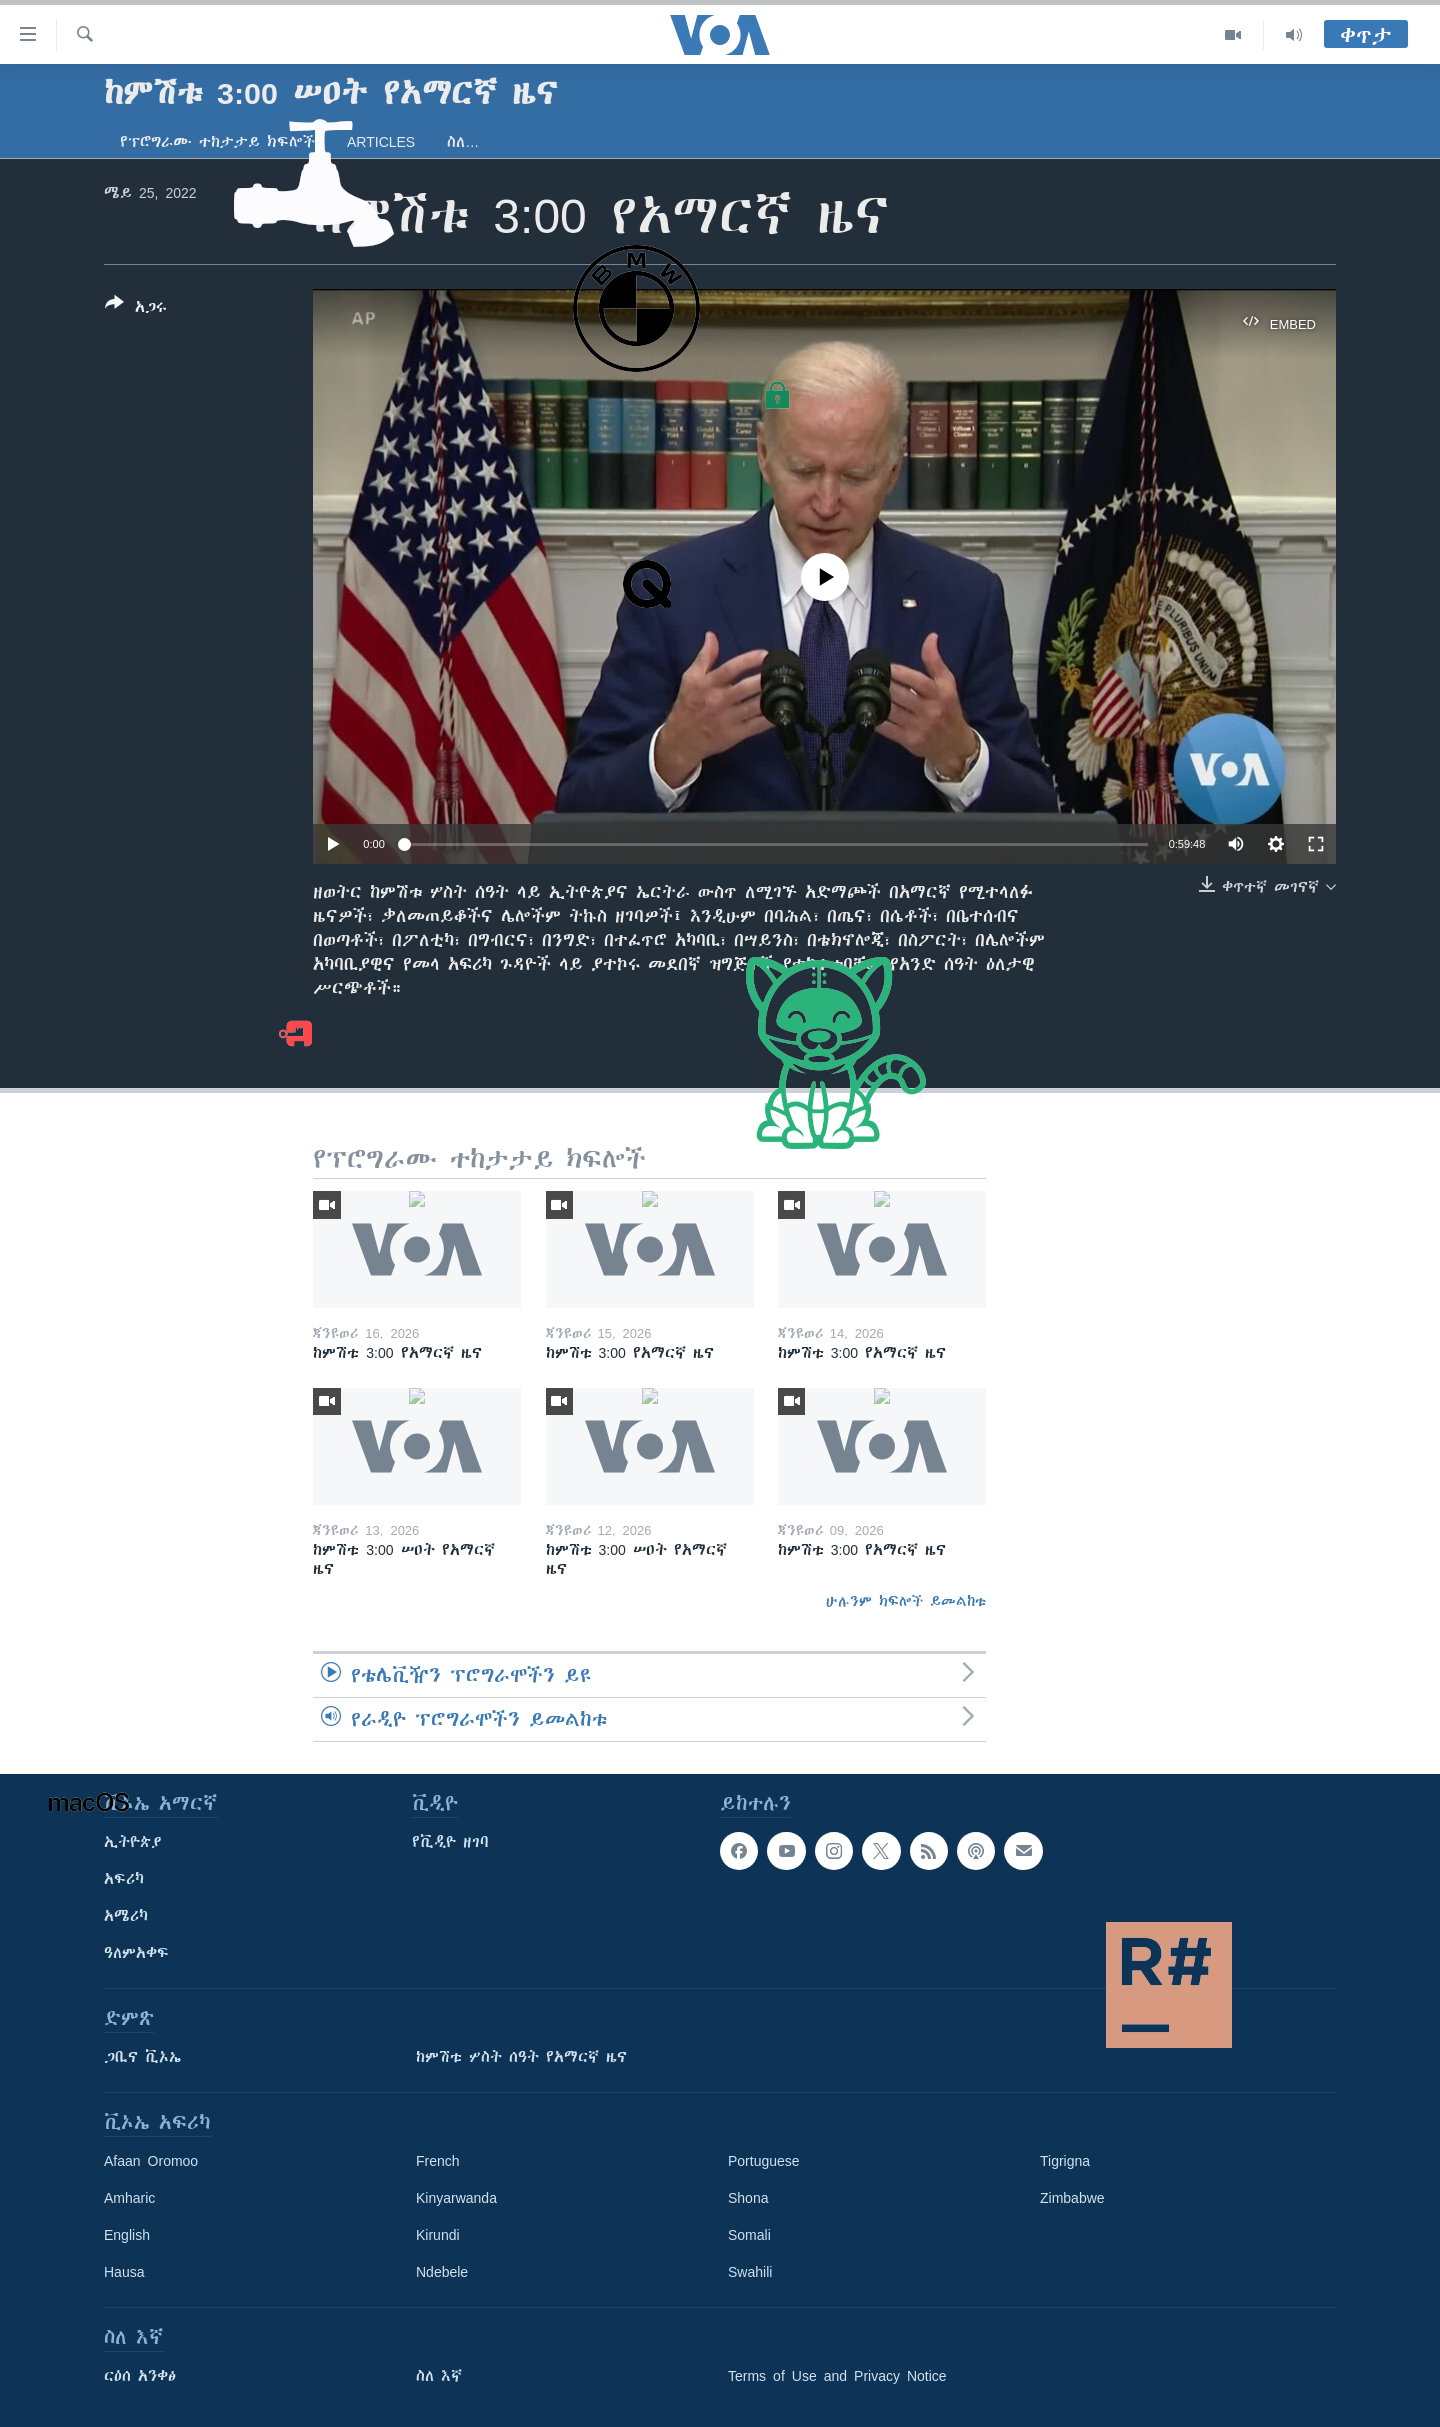 This screenshot has width=1440, height=2427. What do you see at coordinates (314, 183) in the screenshot?
I see `SpigotMC minecraft server software logo` at bounding box center [314, 183].